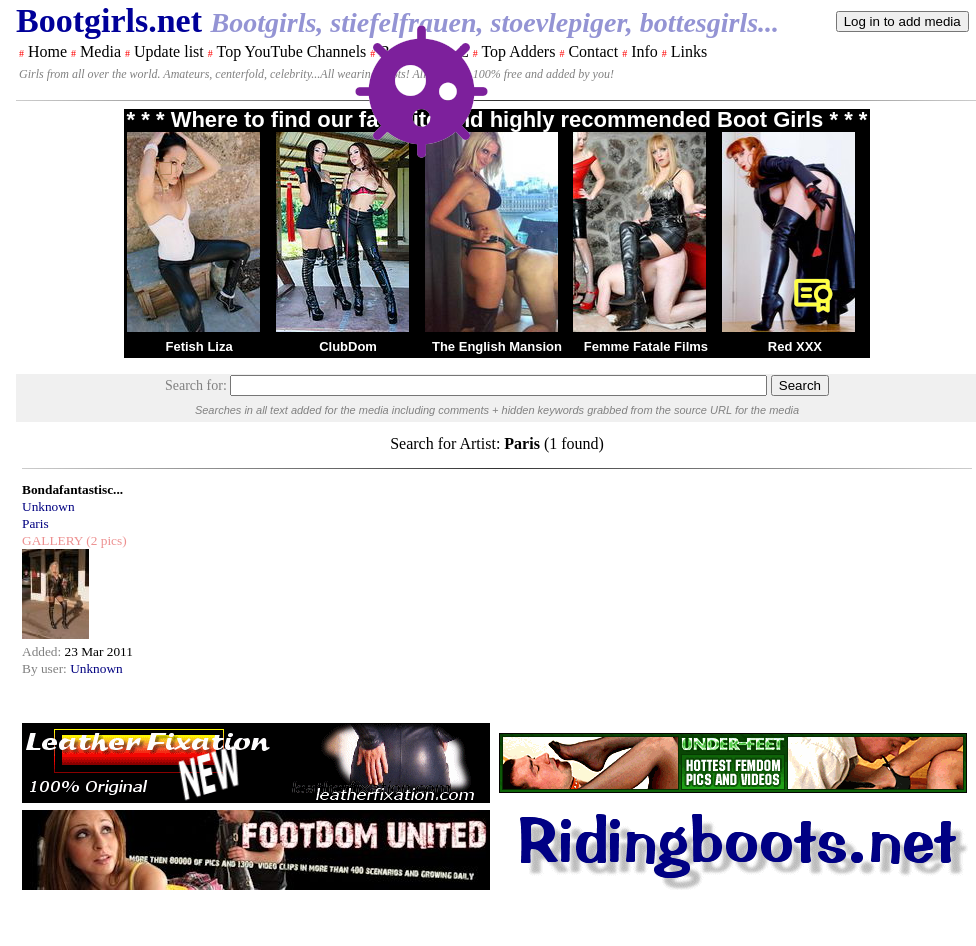 The width and height of the screenshot is (976, 946). Describe the element at coordinates (812, 294) in the screenshot. I see `view your certificates or credentials` at that location.